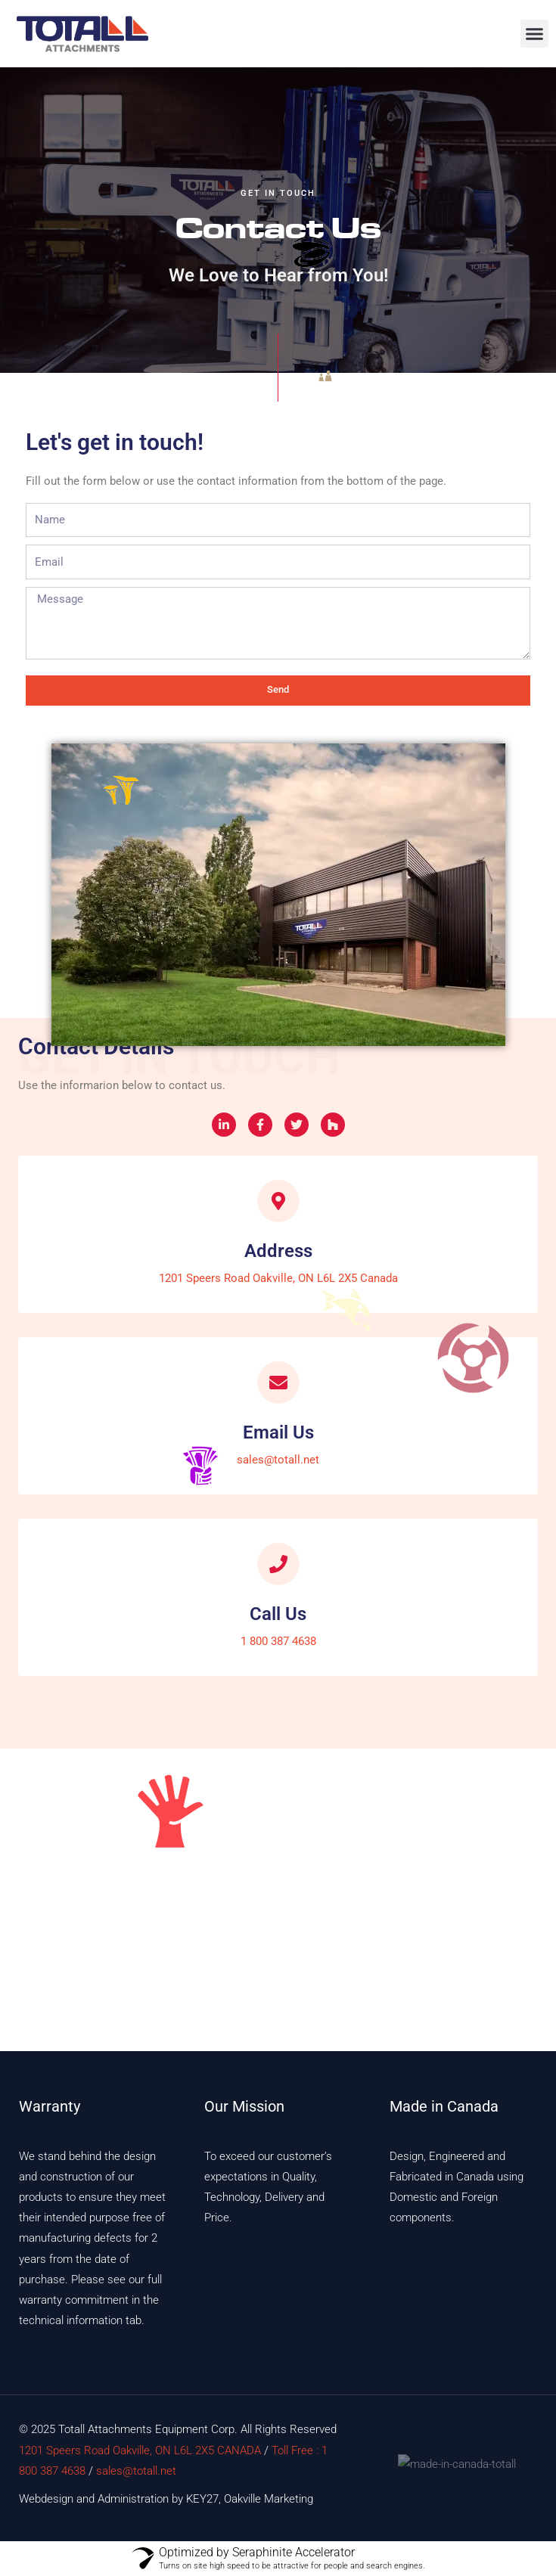 The height and width of the screenshot is (2576, 556). What do you see at coordinates (346, 1307) in the screenshot?
I see `indicates predator-prey relationship in a game` at bounding box center [346, 1307].